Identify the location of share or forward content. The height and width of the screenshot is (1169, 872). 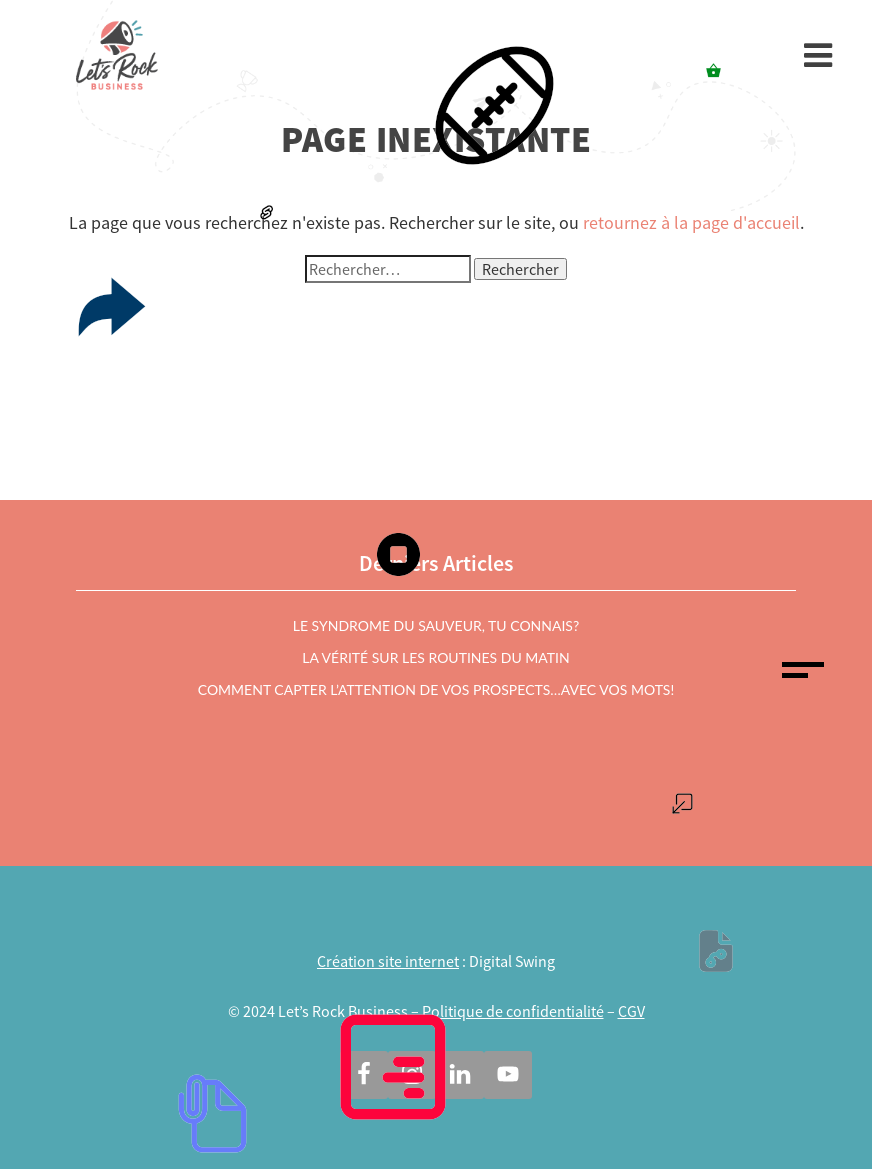
(112, 307).